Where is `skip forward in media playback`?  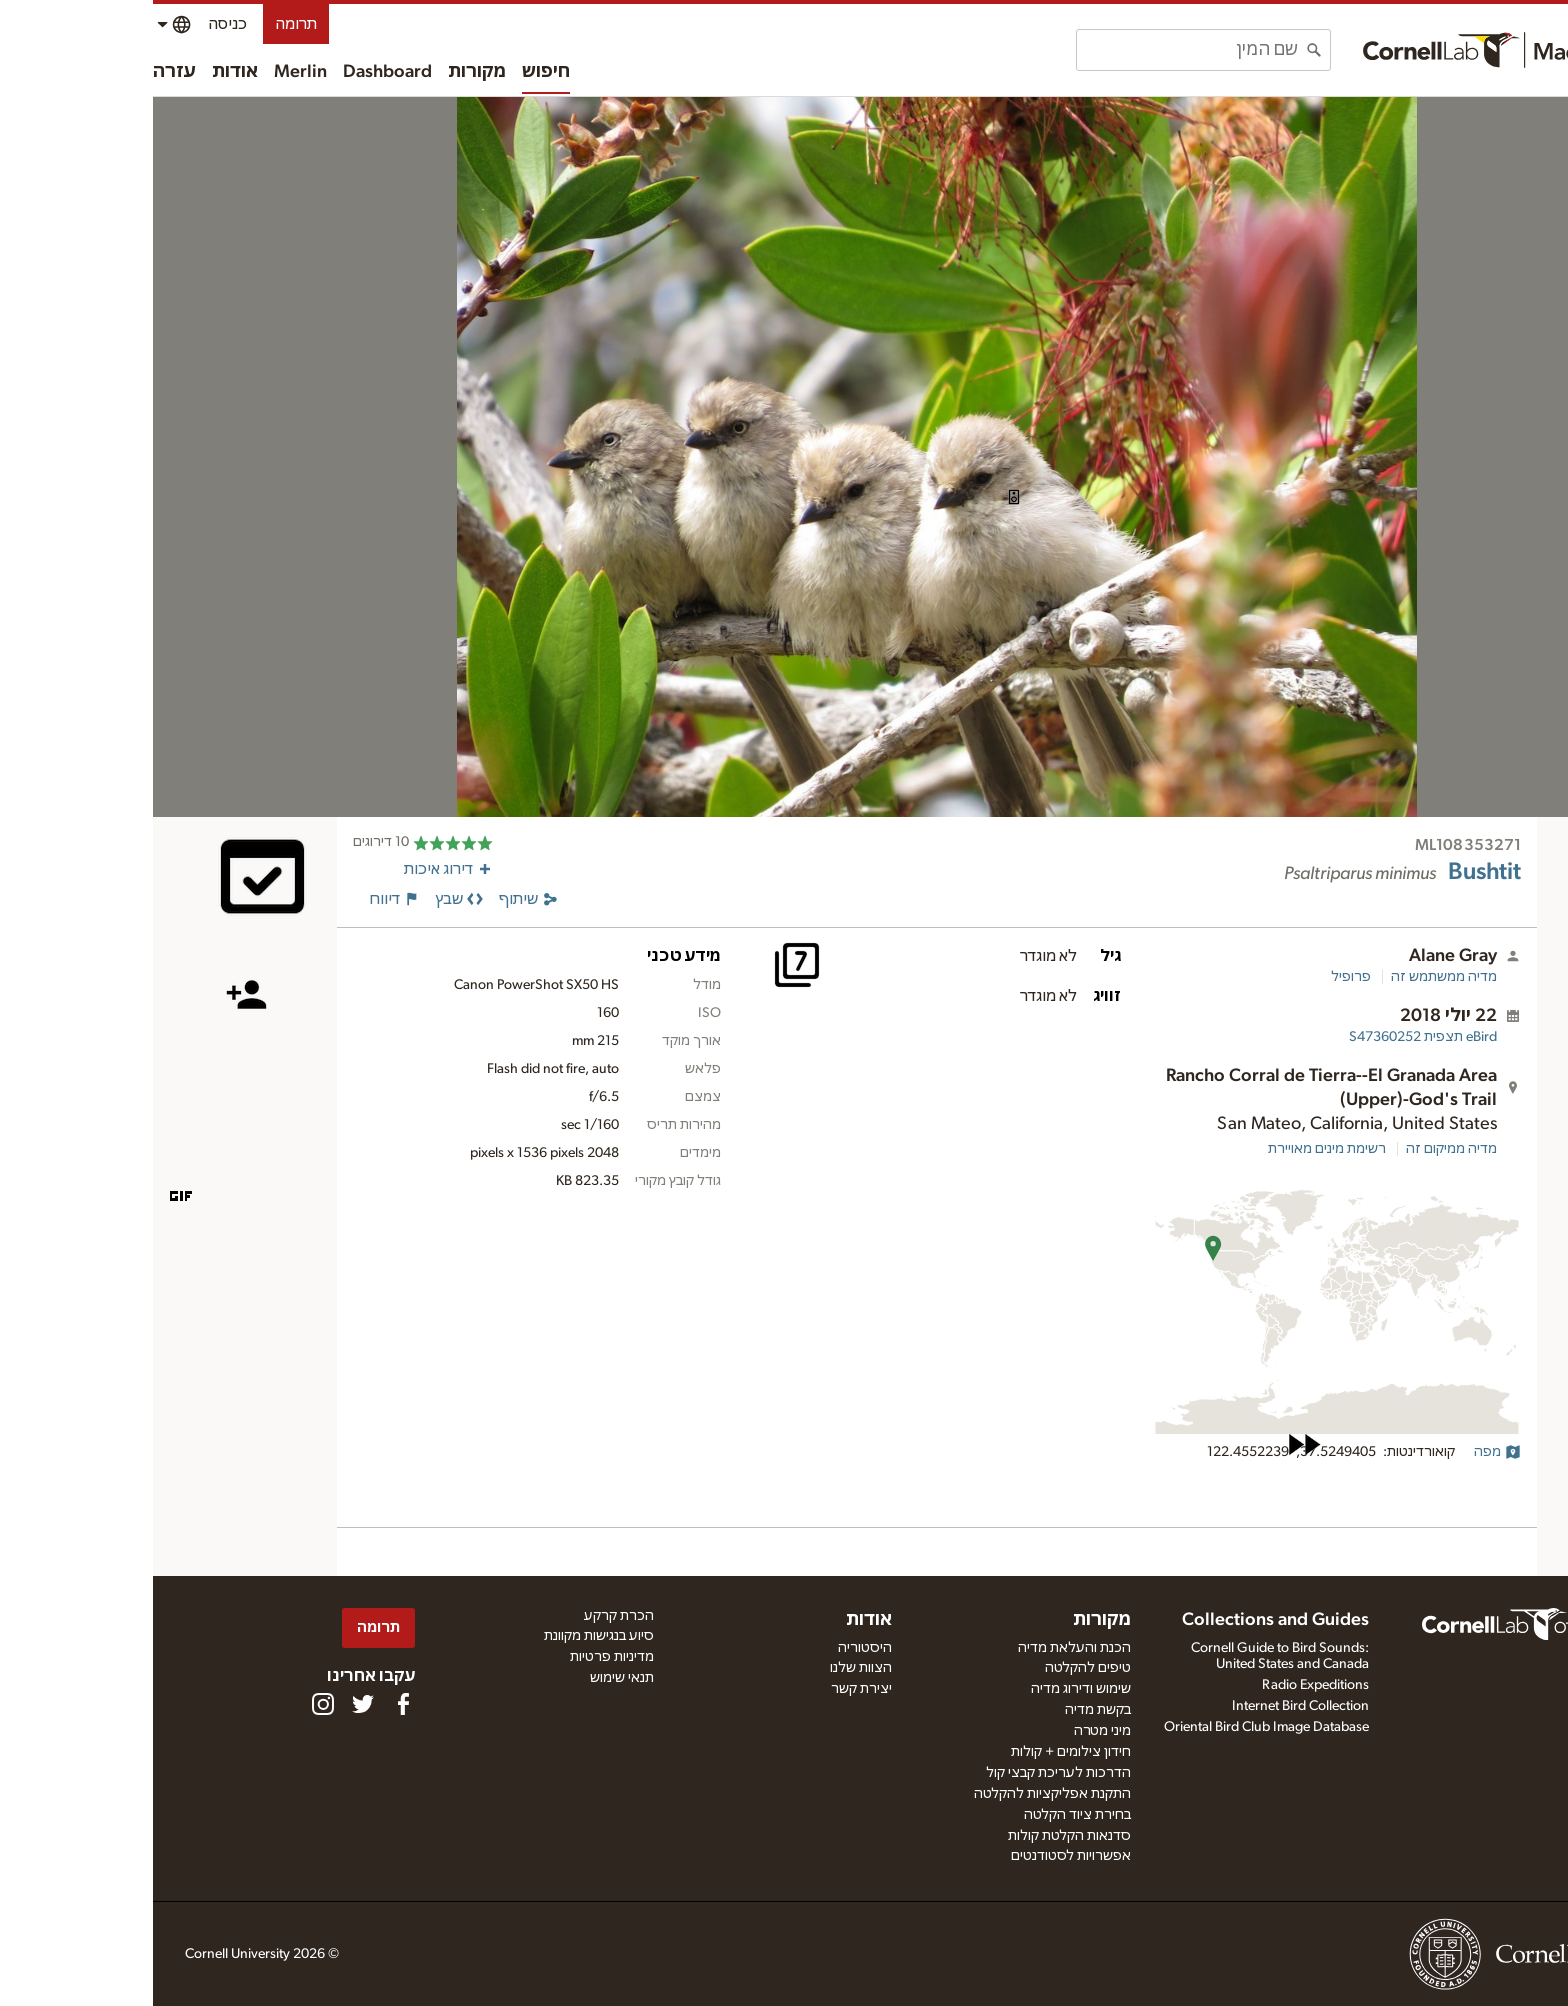 skip forward in media playback is located at coordinates (1303, 1444).